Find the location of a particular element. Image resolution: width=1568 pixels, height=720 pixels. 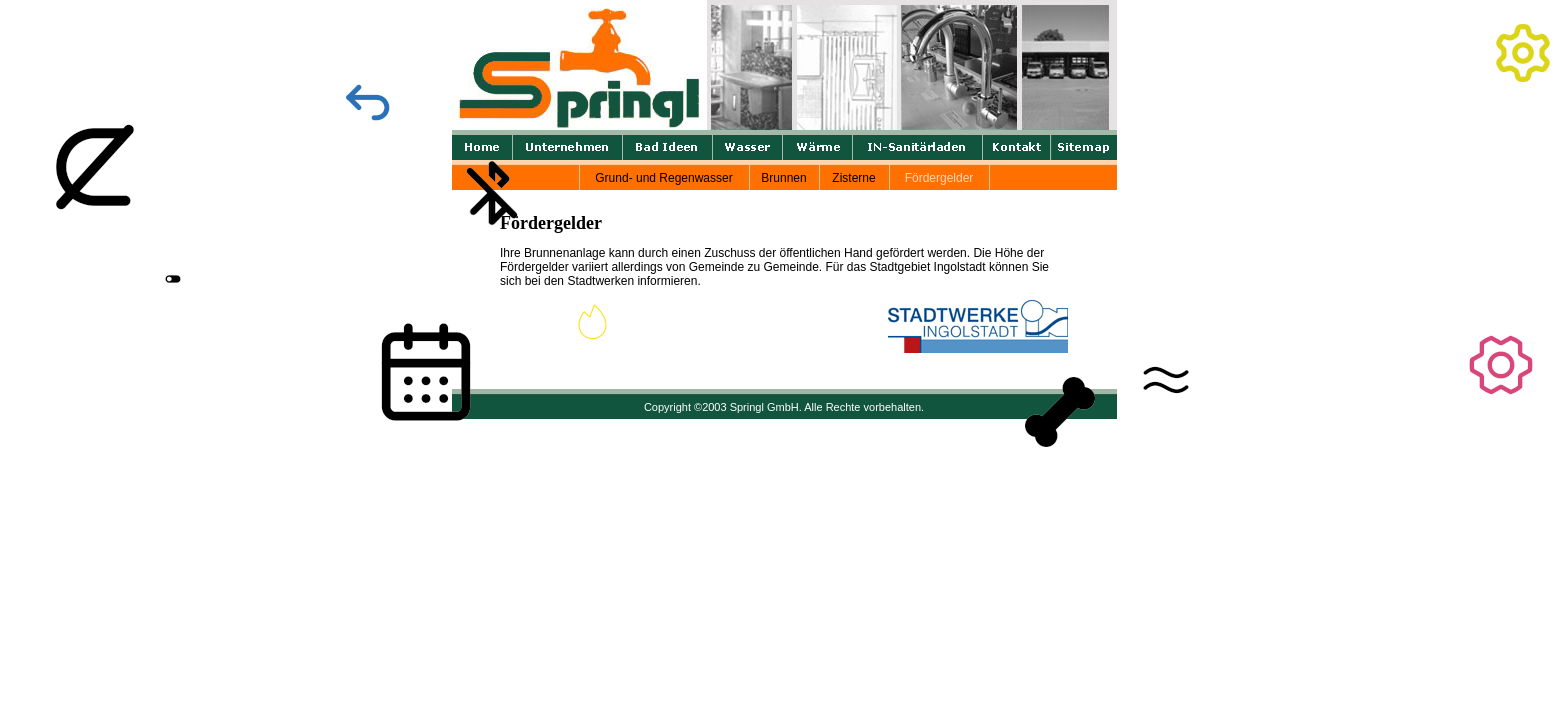

access settings or preferences is located at coordinates (1523, 53).